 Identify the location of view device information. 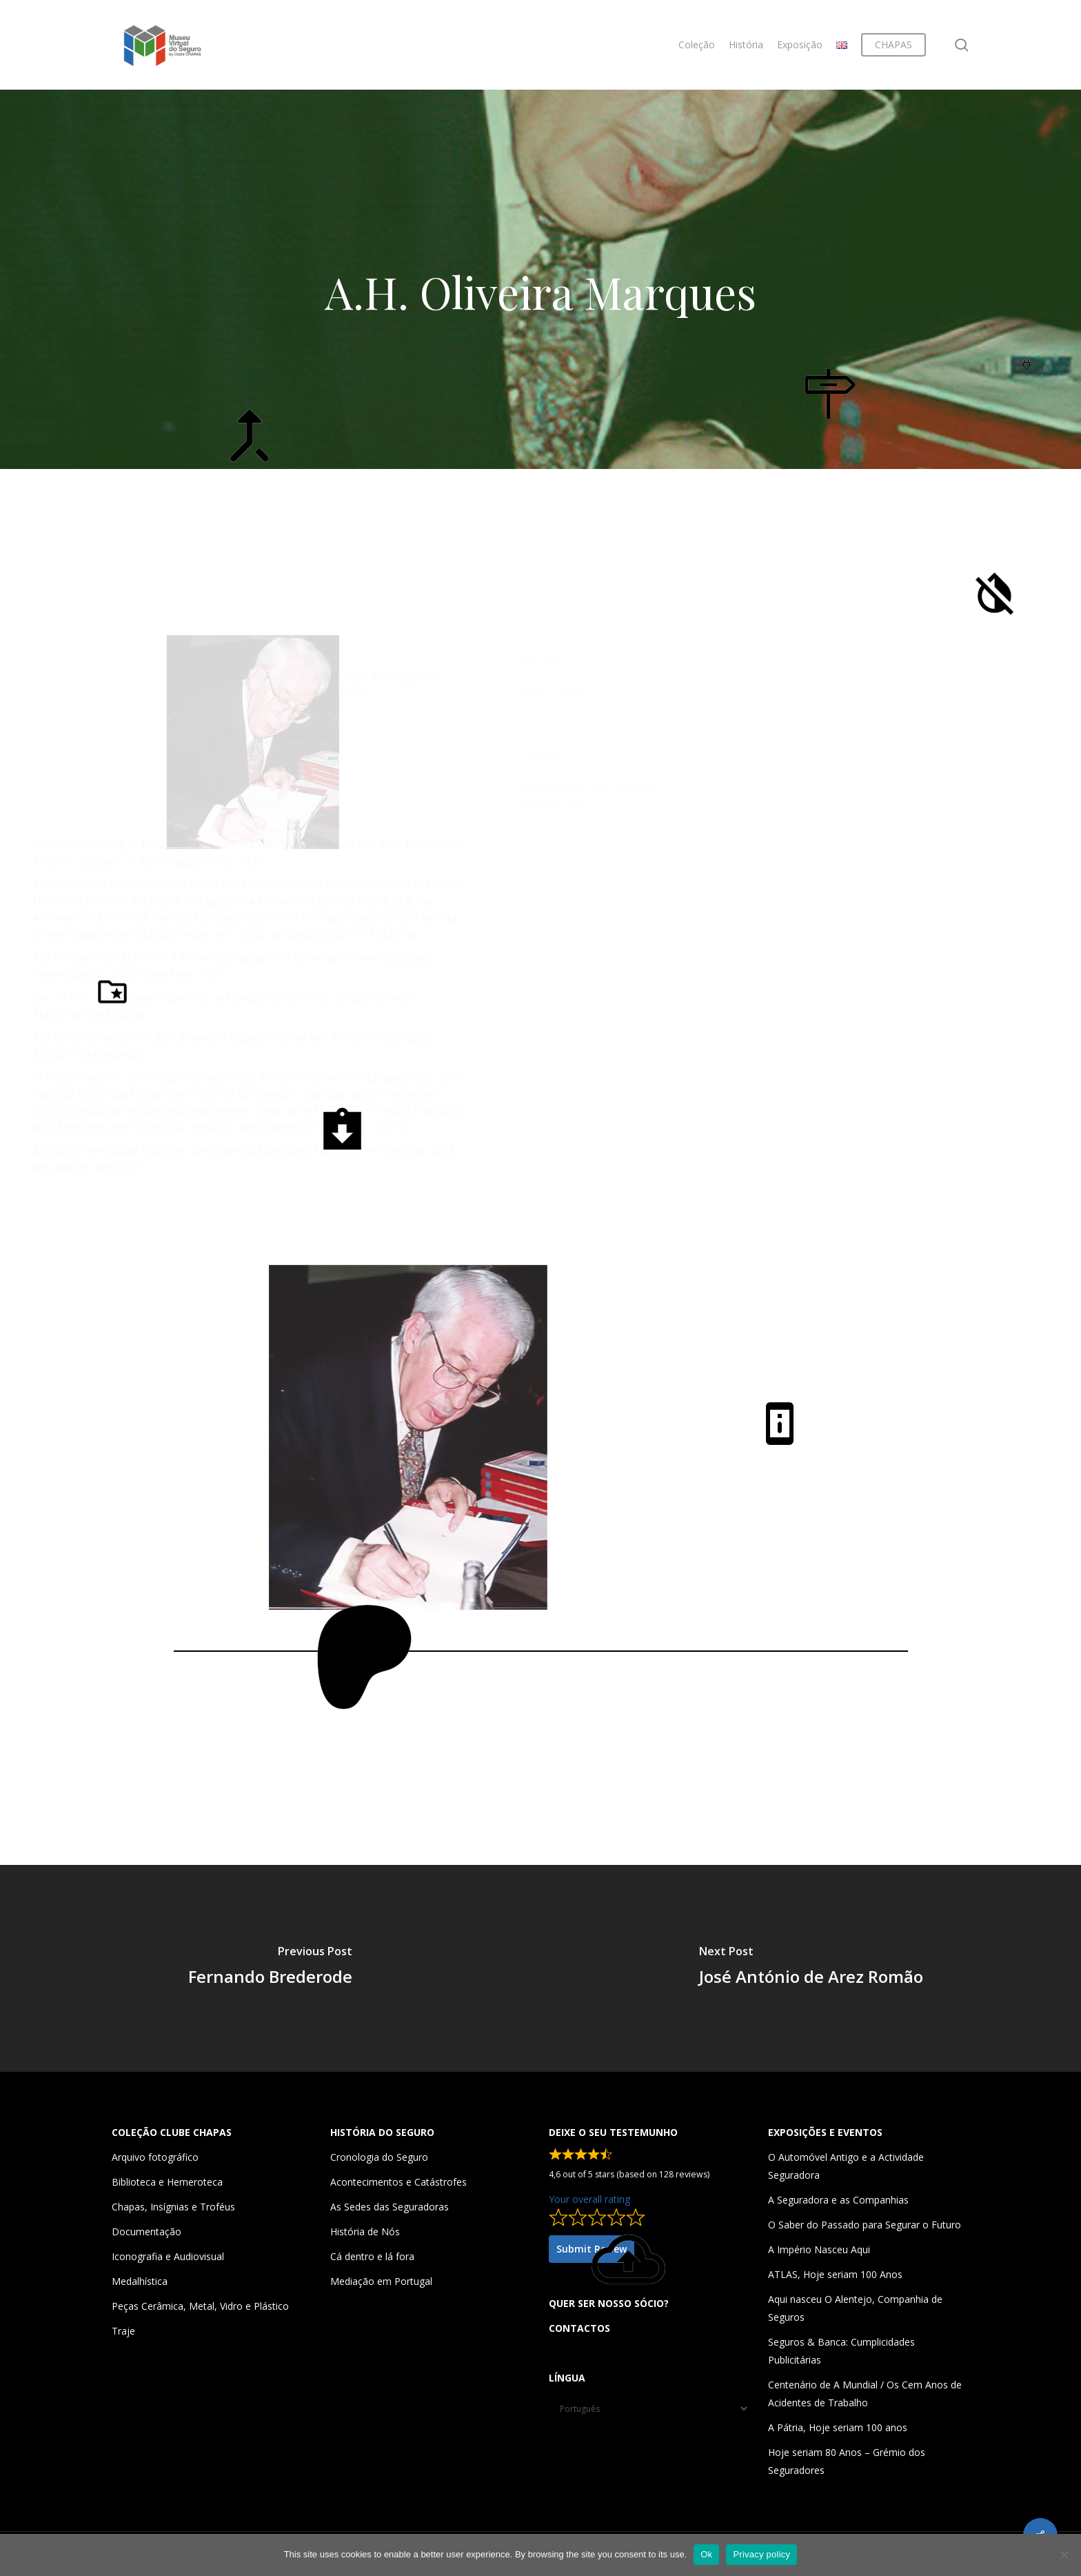
(780, 1424).